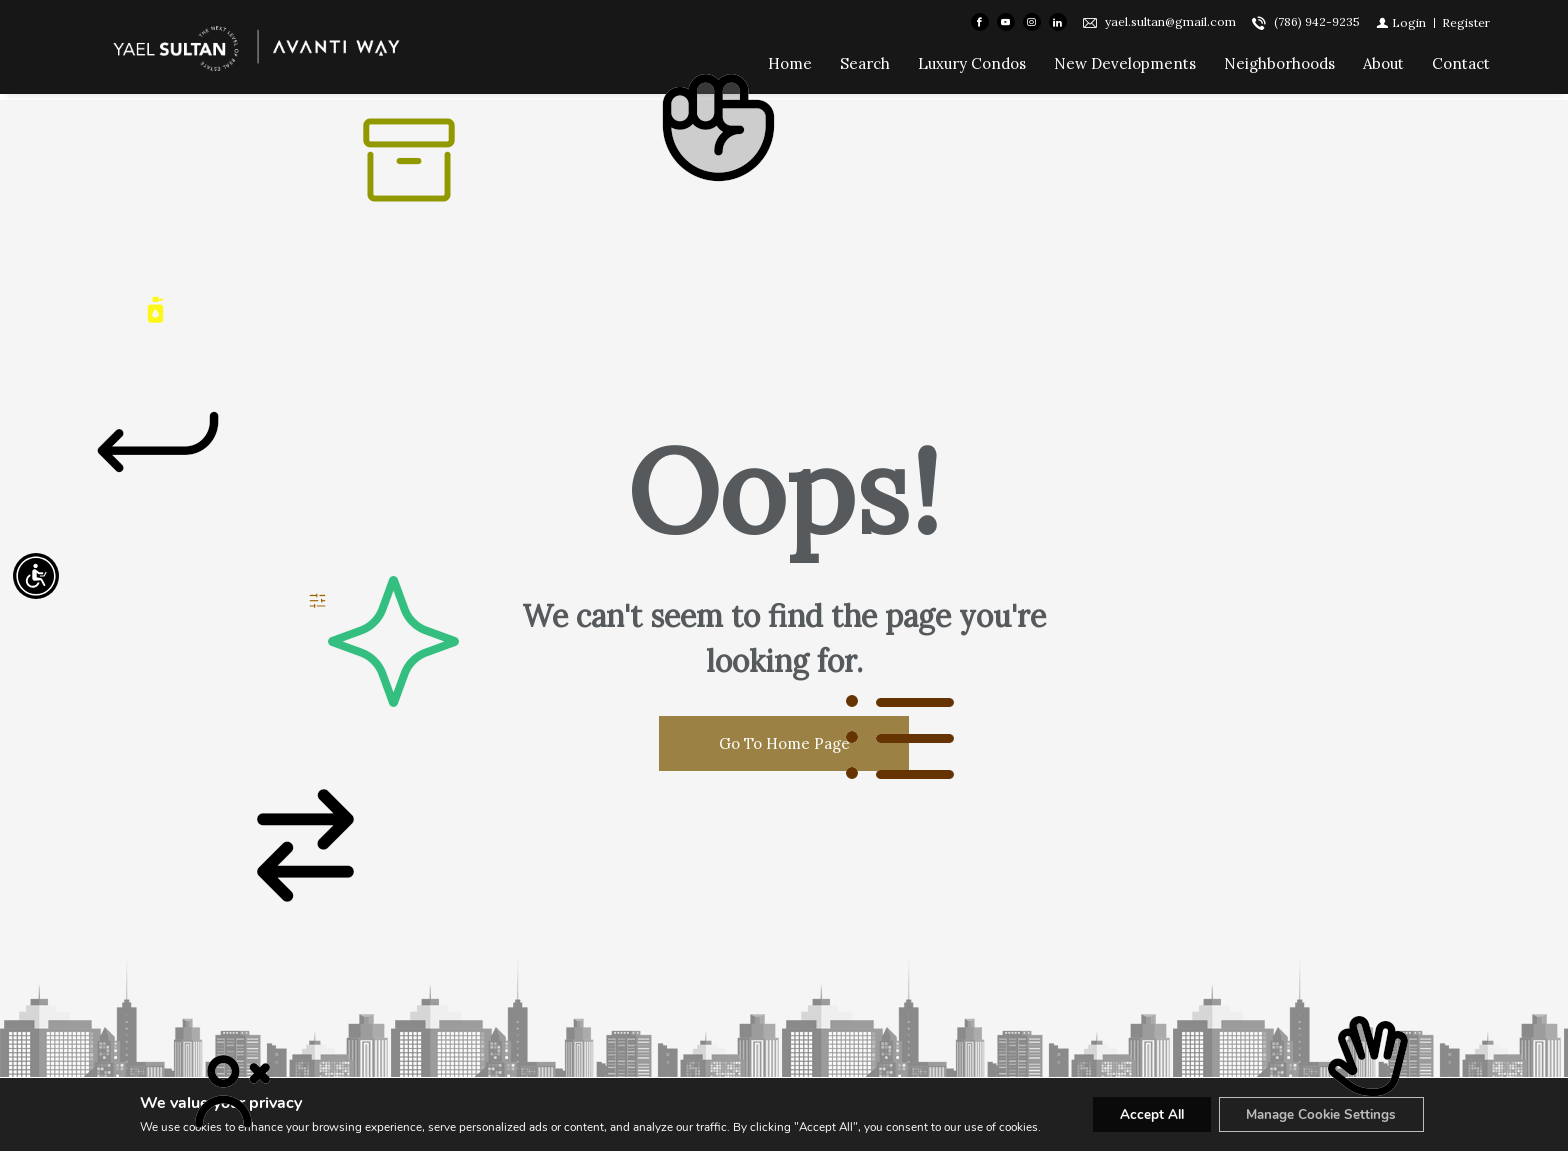  What do you see at coordinates (305, 845) in the screenshot?
I see `switch between two views or modes` at bounding box center [305, 845].